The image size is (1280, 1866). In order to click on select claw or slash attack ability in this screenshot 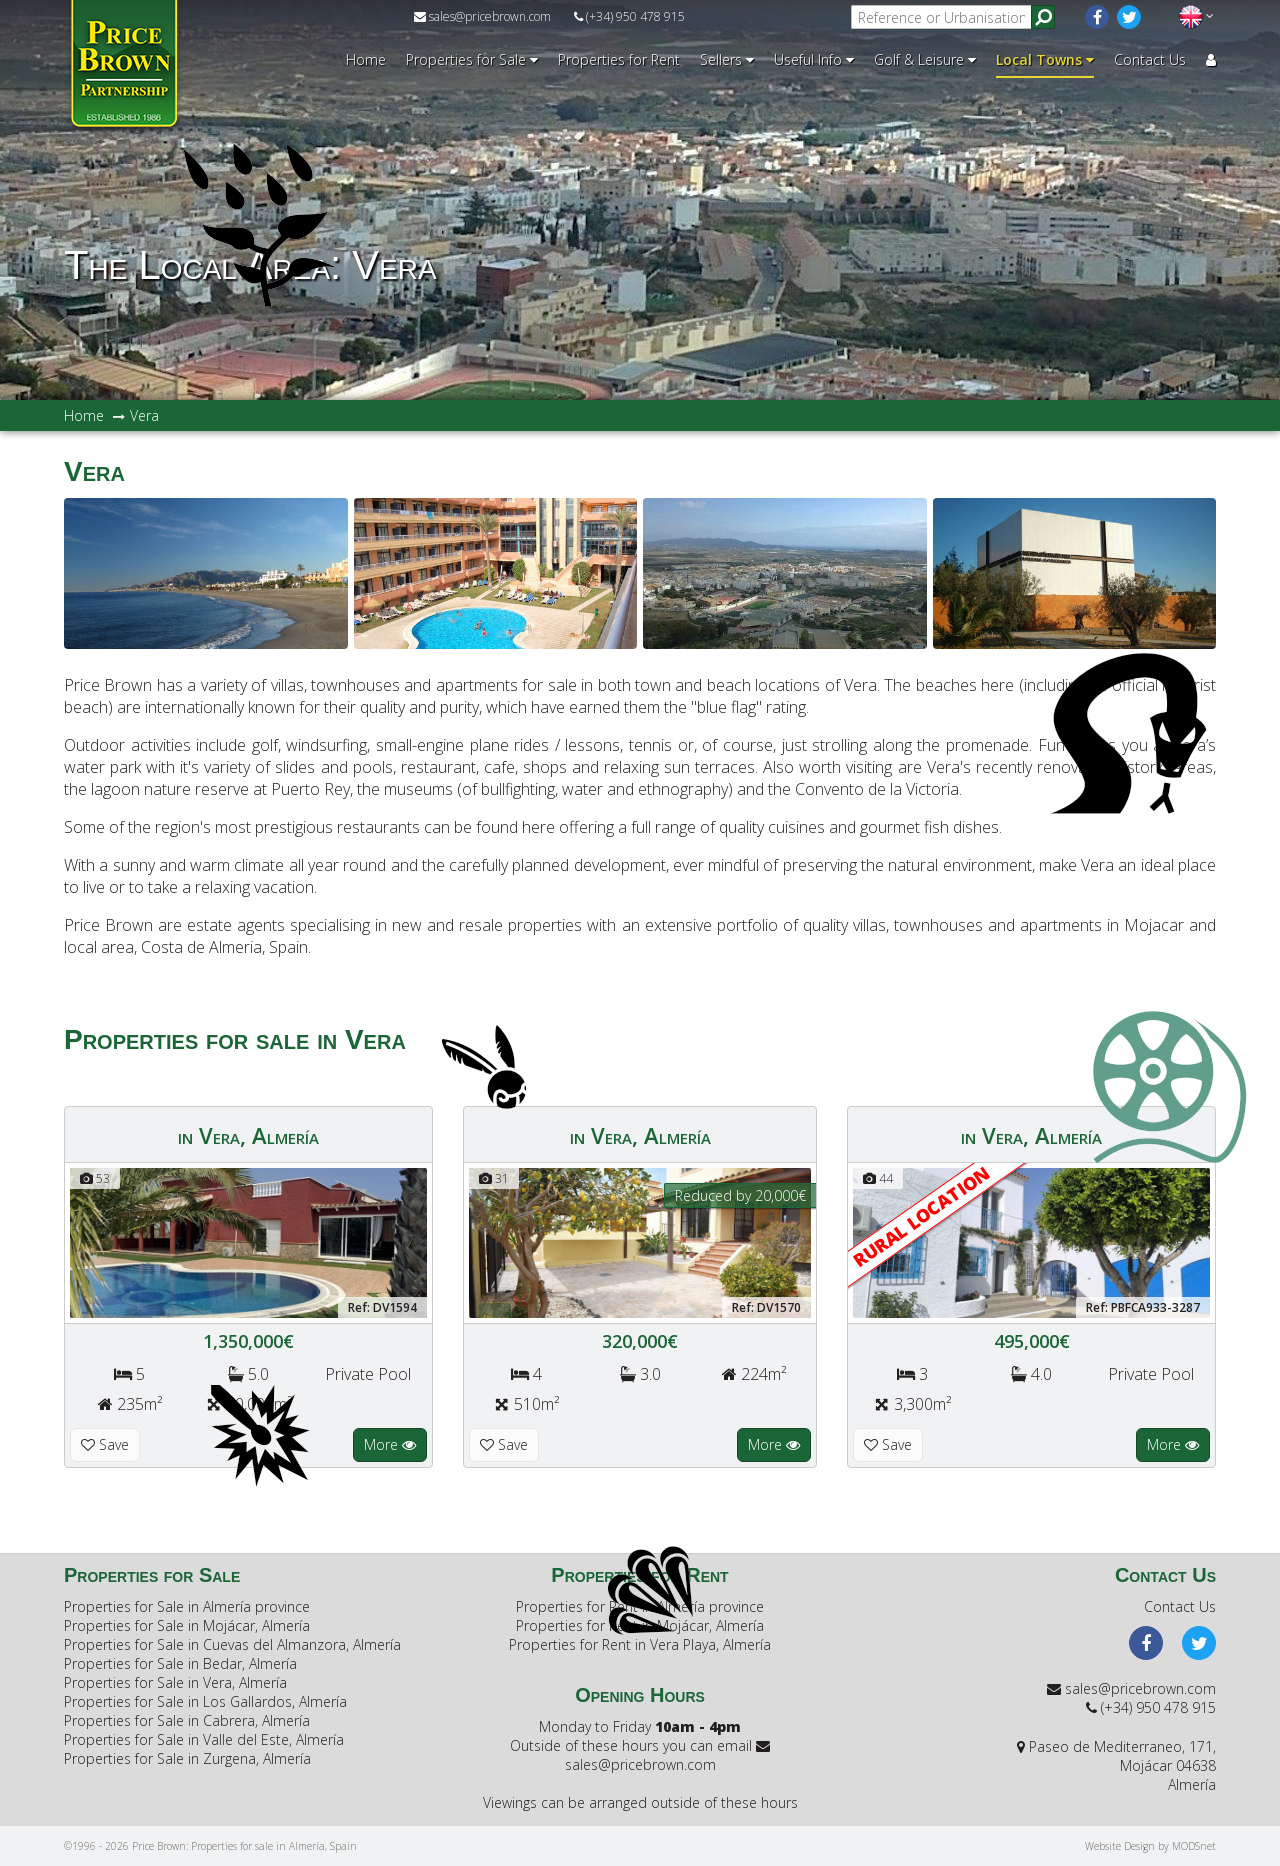, I will do `click(651, 1590)`.